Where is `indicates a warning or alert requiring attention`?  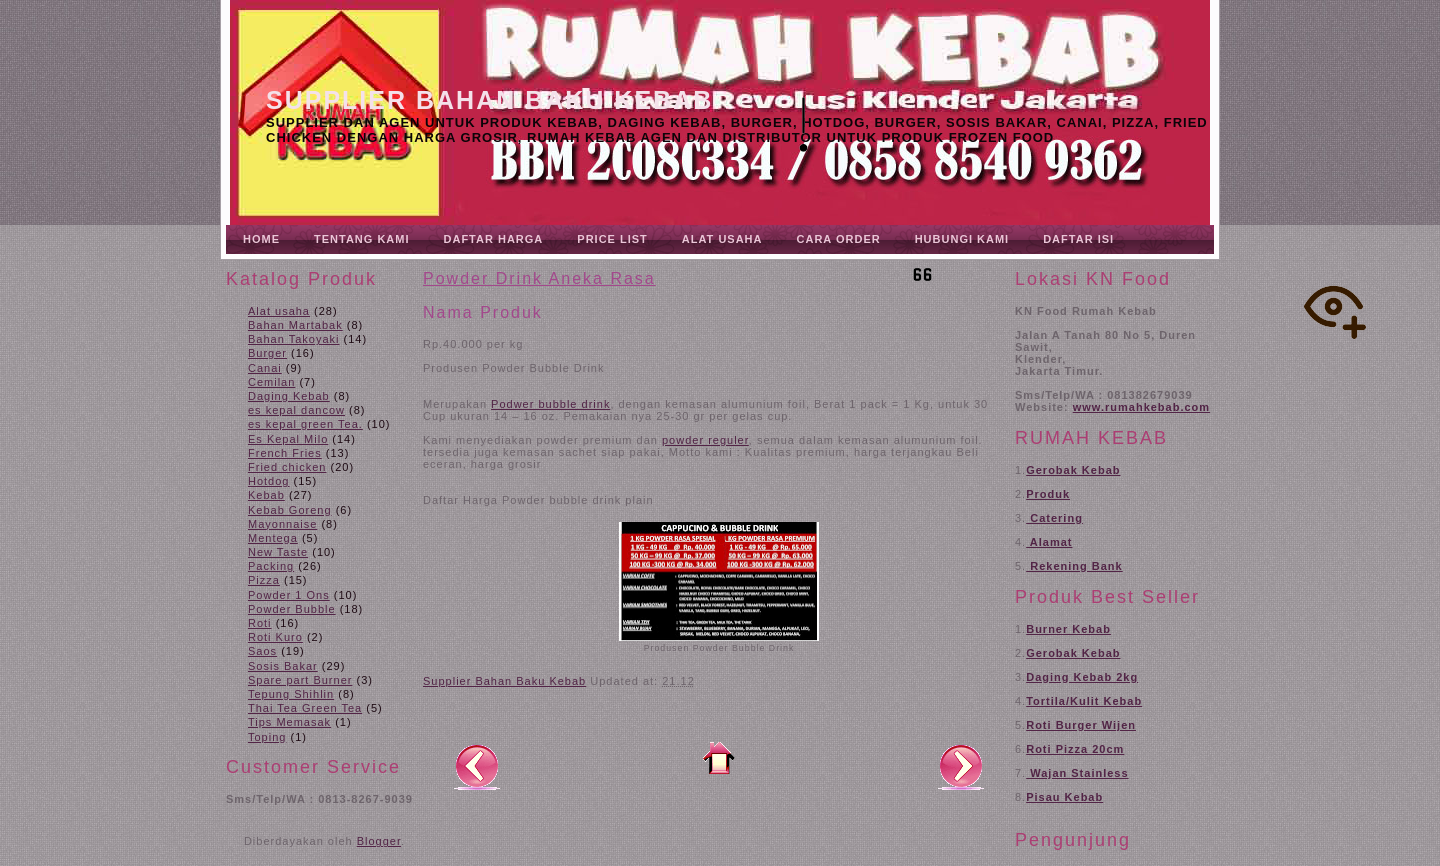 indicates a warning or alert requiring attention is located at coordinates (803, 124).